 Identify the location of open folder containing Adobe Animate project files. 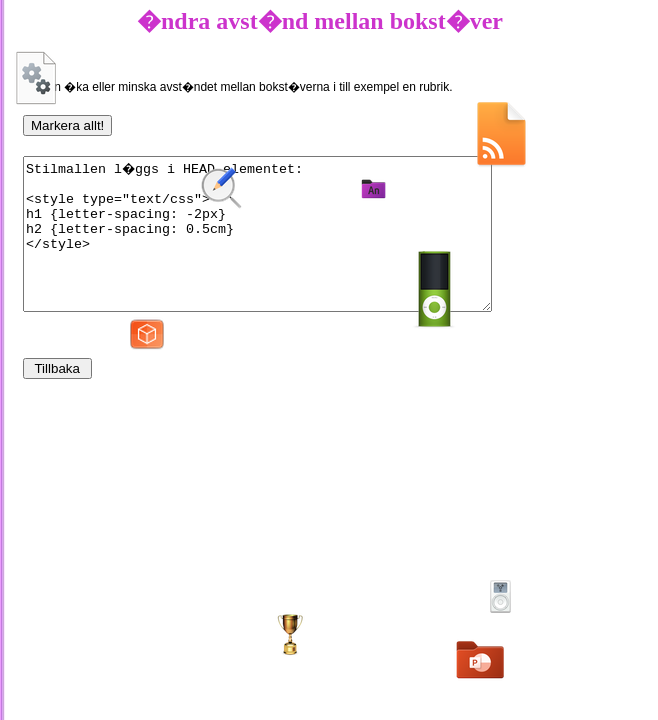
(373, 189).